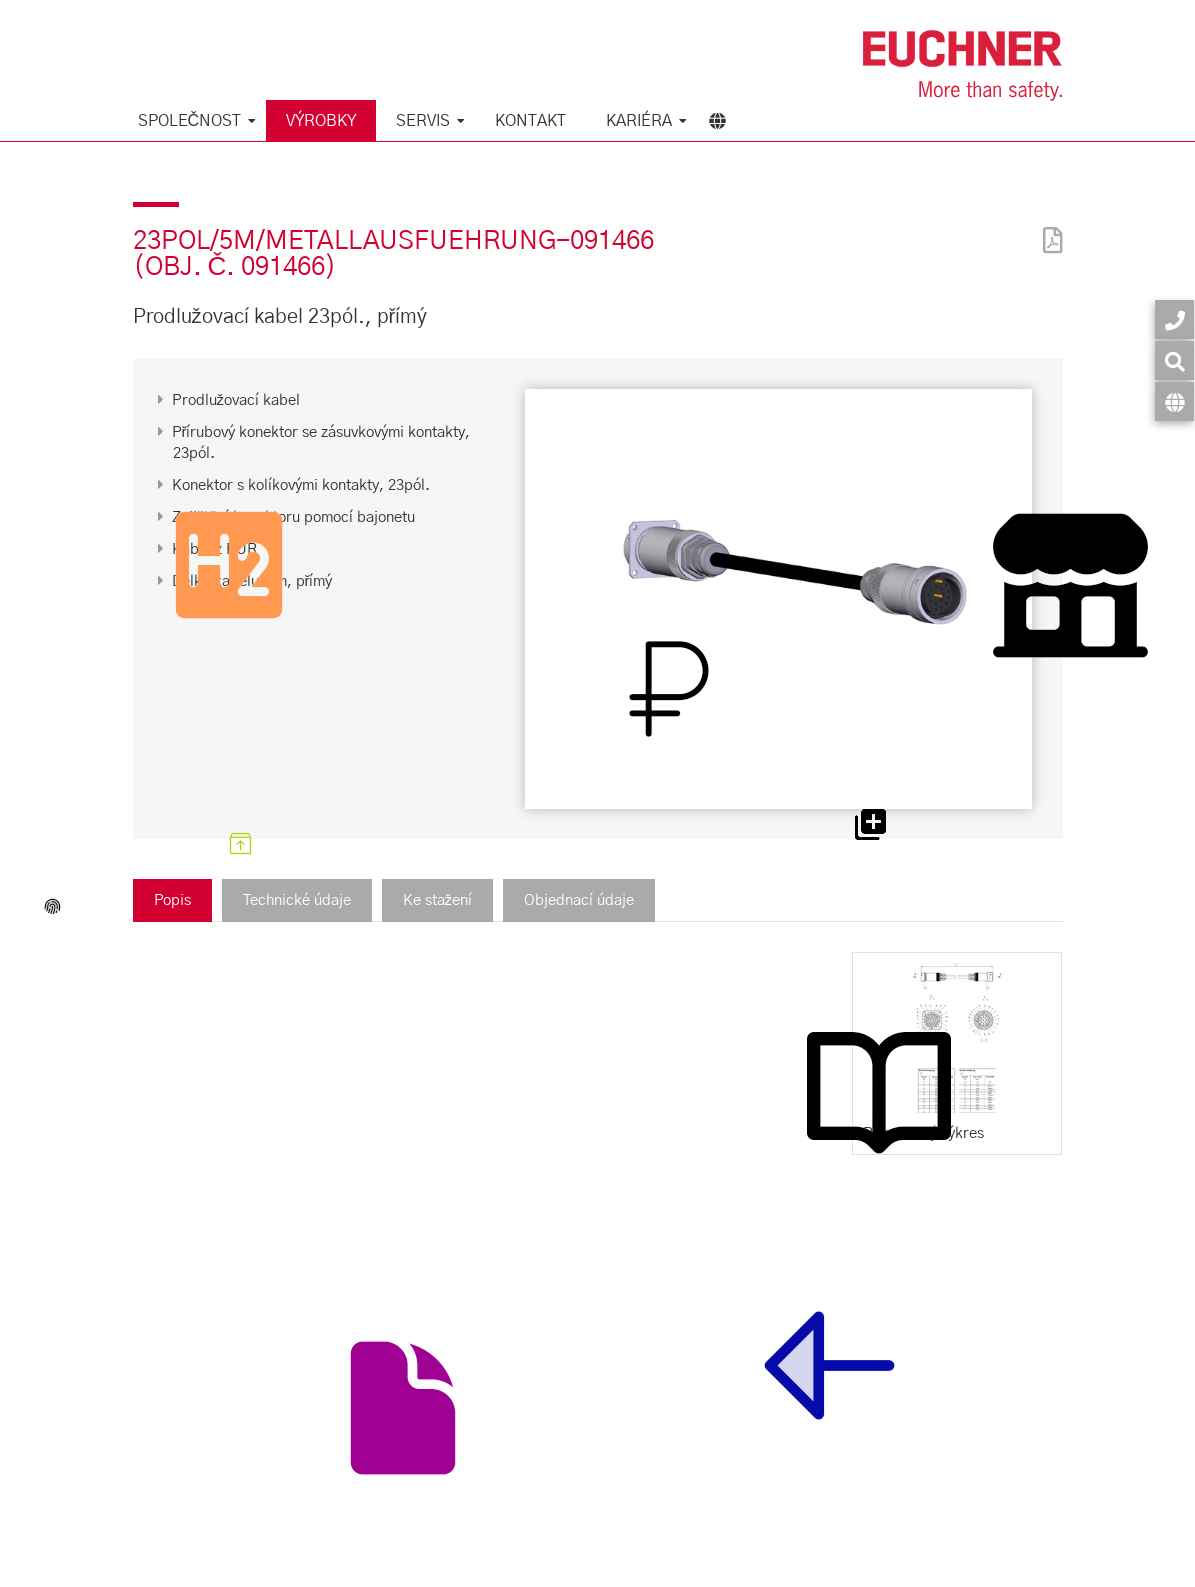 The width and height of the screenshot is (1195, 1587). What do you see at coordinates (870, 824) in the screenshot?
I see `add to your library` at bounding box center [870, 824].